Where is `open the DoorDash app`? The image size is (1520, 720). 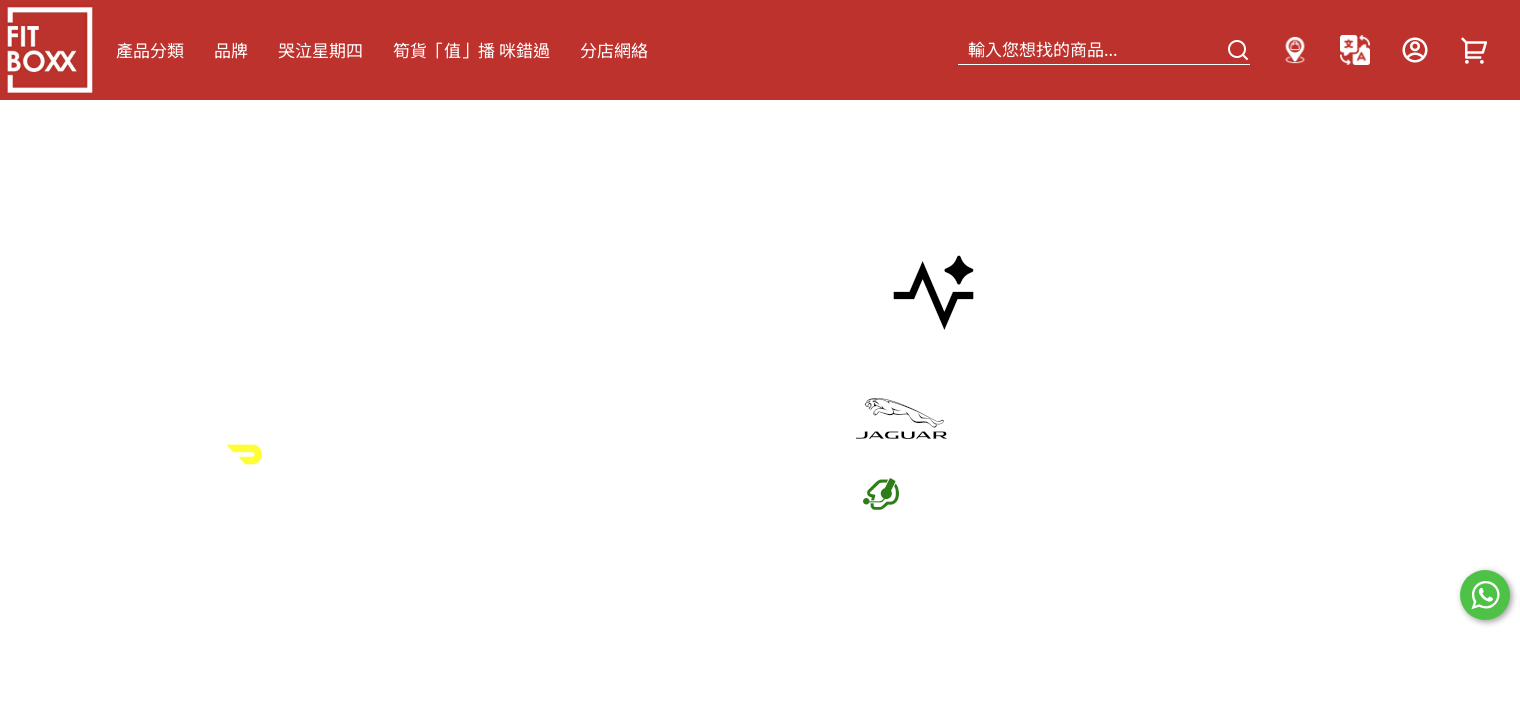
open the DoorDash app is located at coordinates (244, 454).